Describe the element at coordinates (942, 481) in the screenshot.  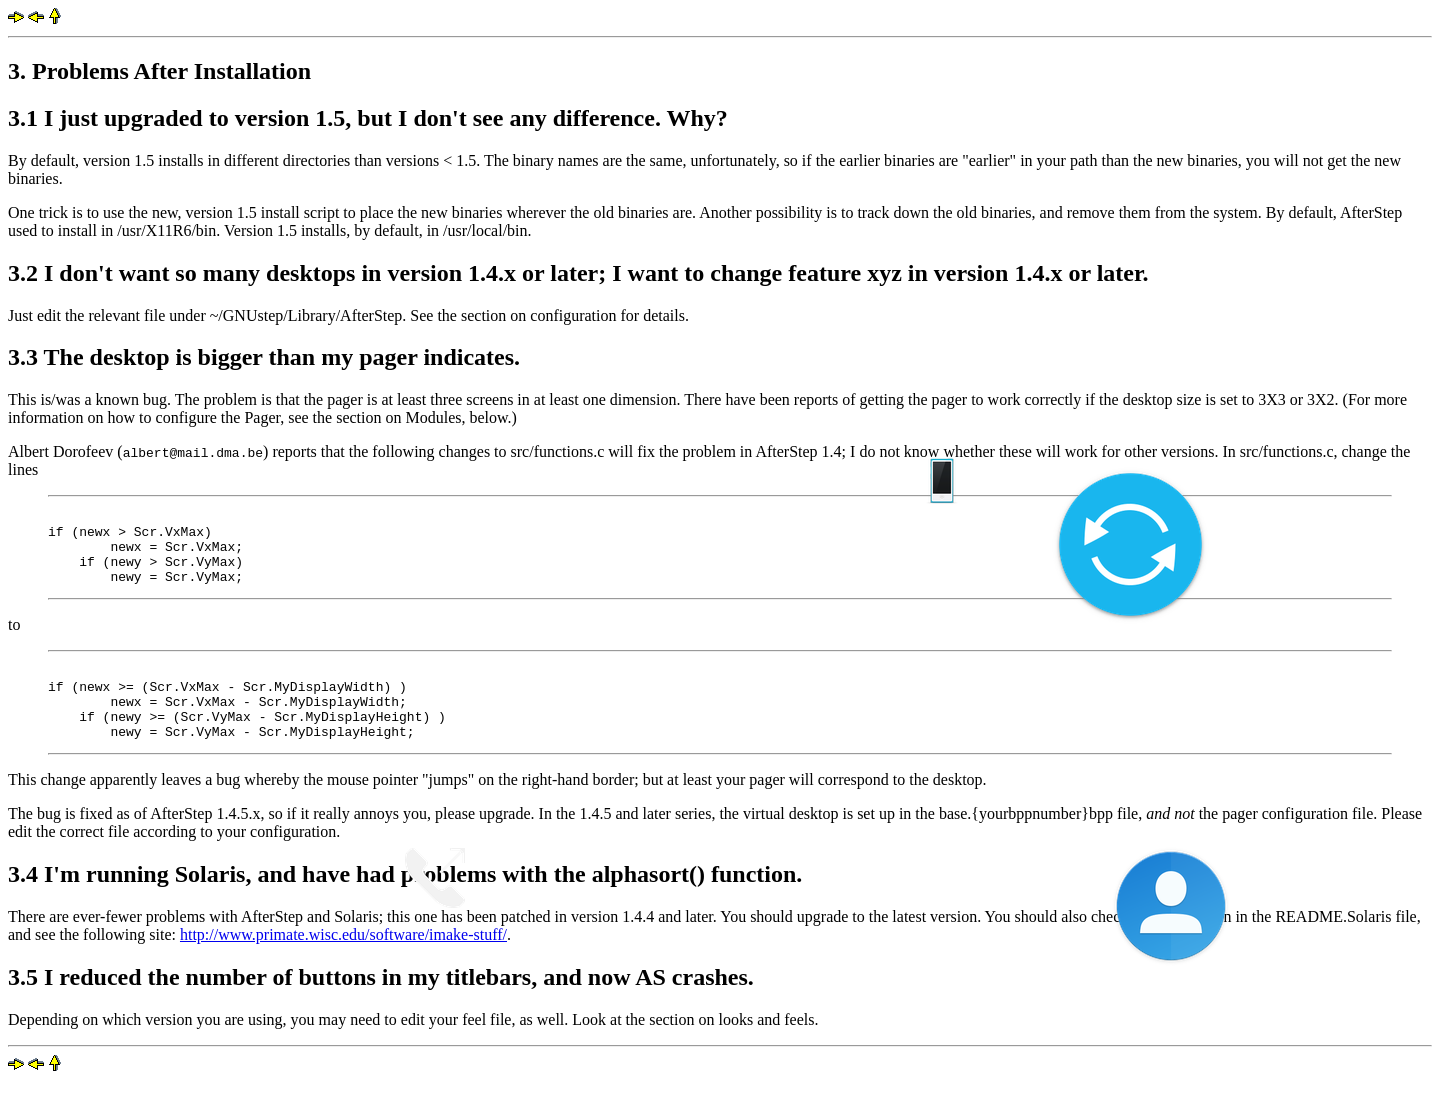
I see `iPod nano device connected` at that location.